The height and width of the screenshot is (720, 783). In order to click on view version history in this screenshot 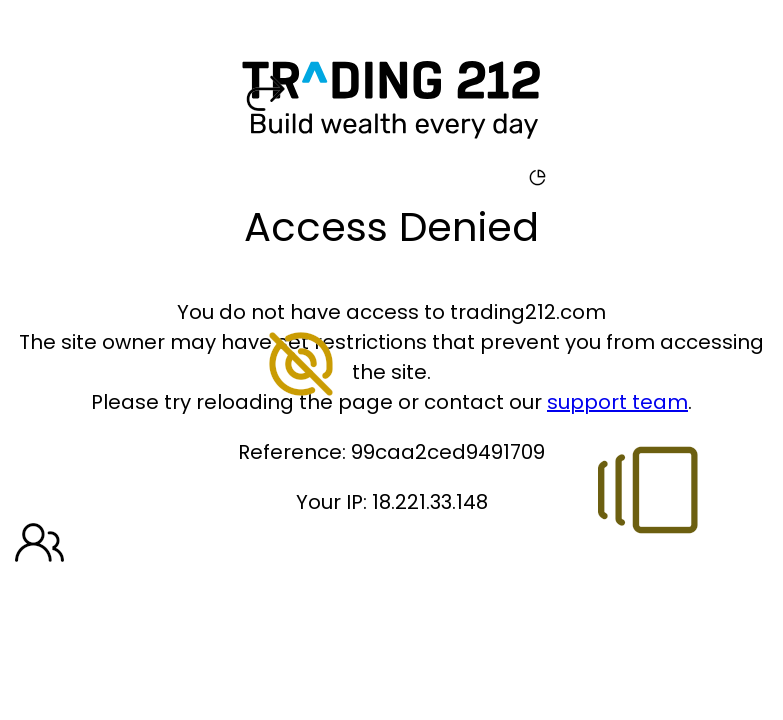, I will do `click(650, 490)`.